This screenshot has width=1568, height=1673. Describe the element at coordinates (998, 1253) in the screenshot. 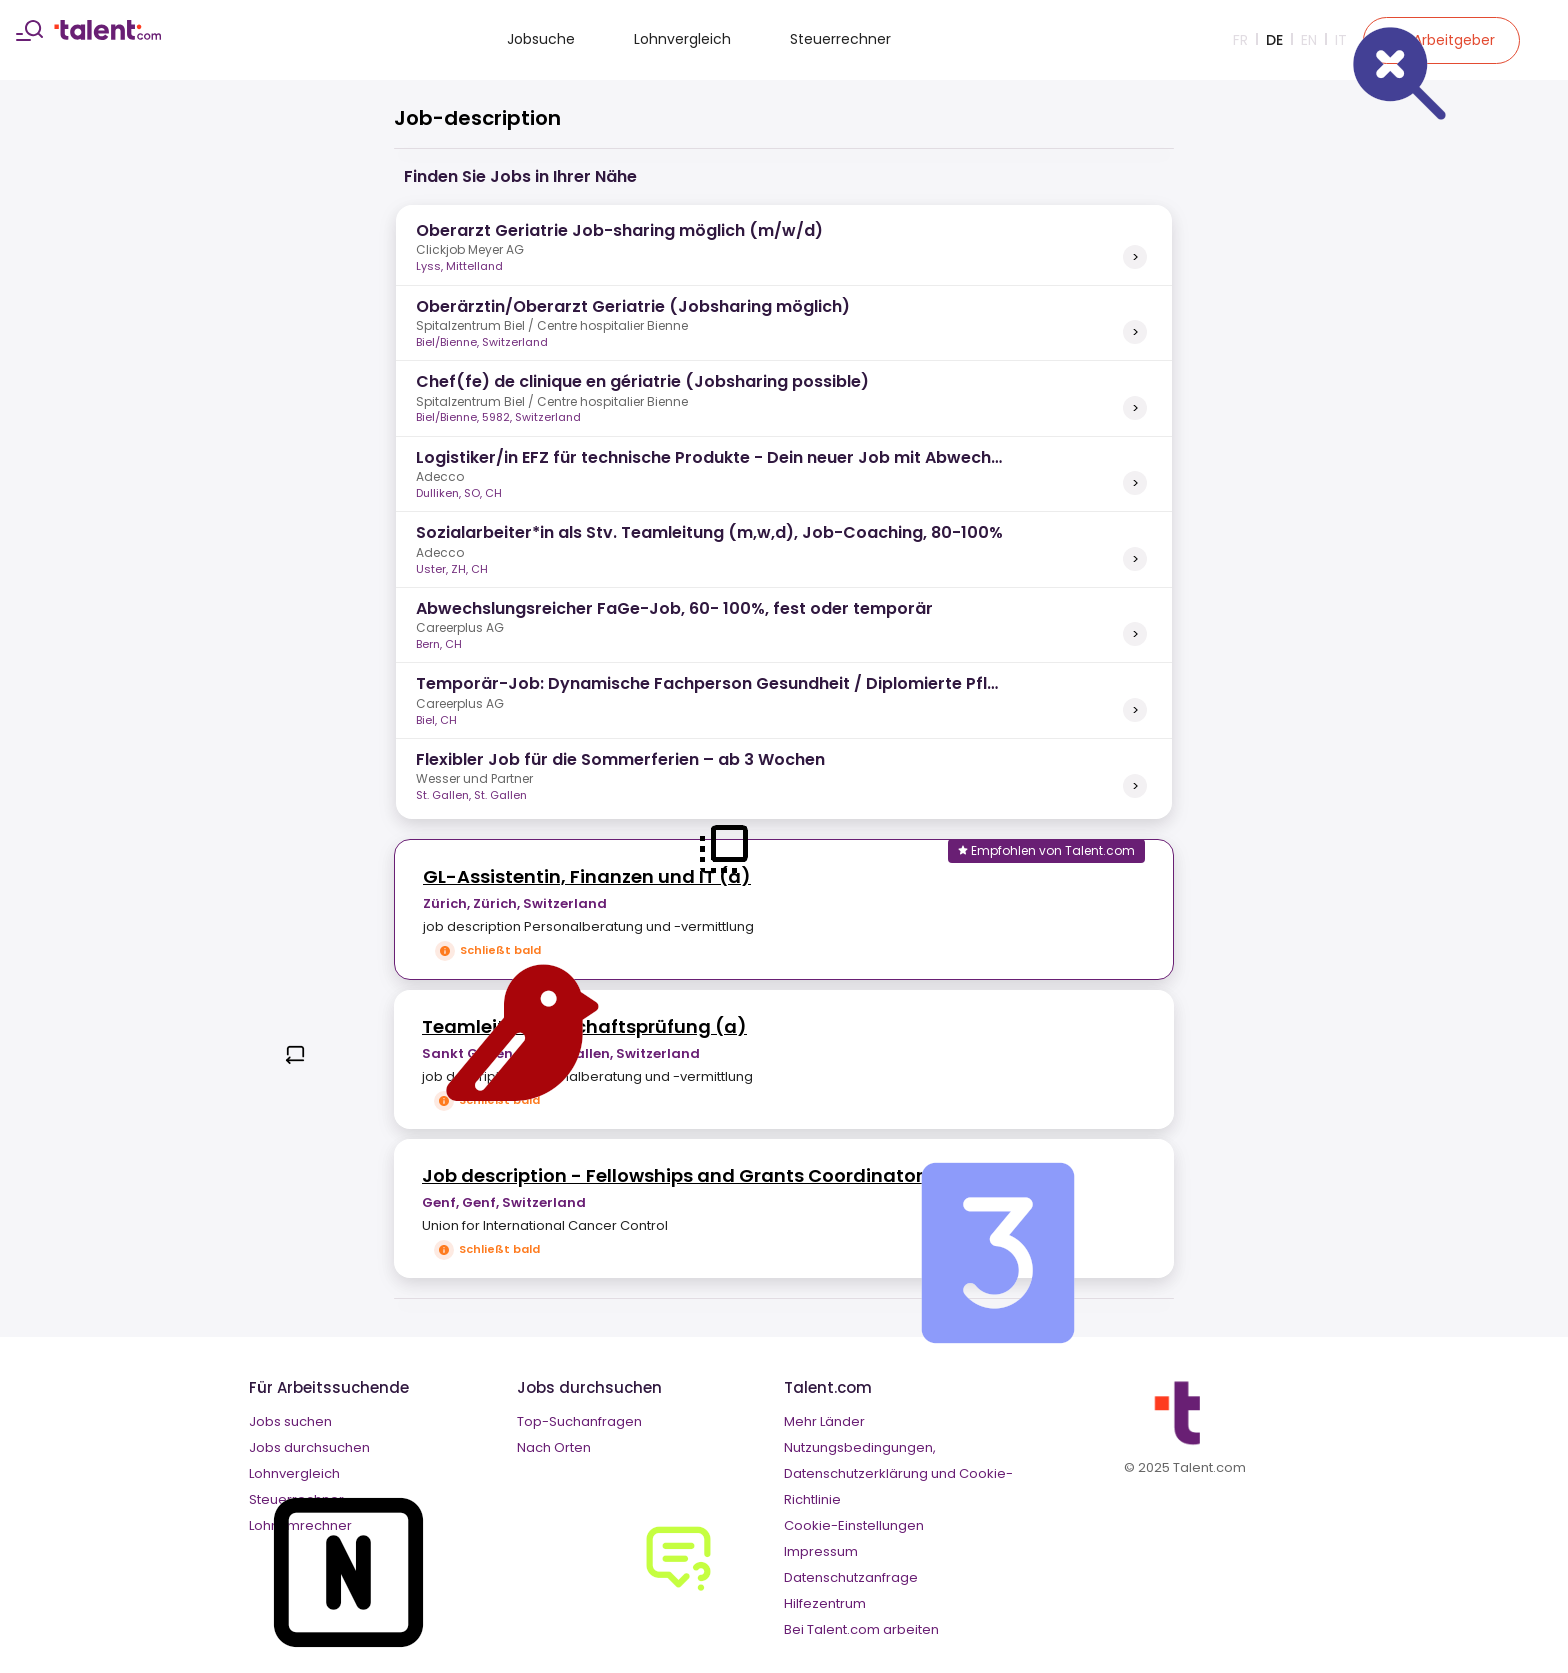

I see `indicates step three in a multi-step process` at that location.